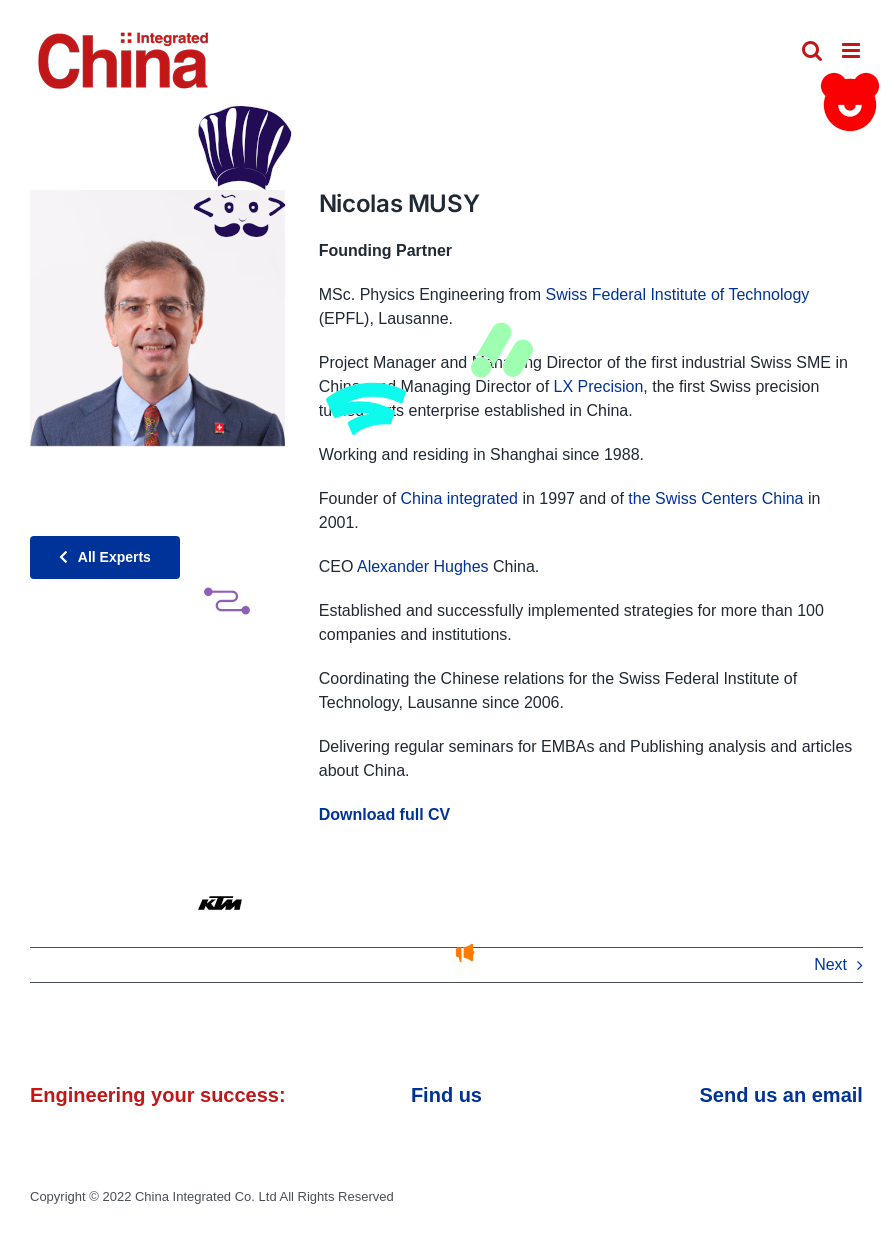 Image resolution: width=893 pixels, height=1236 pixels. I want to click on KTM brand logo, so click(220, 903).